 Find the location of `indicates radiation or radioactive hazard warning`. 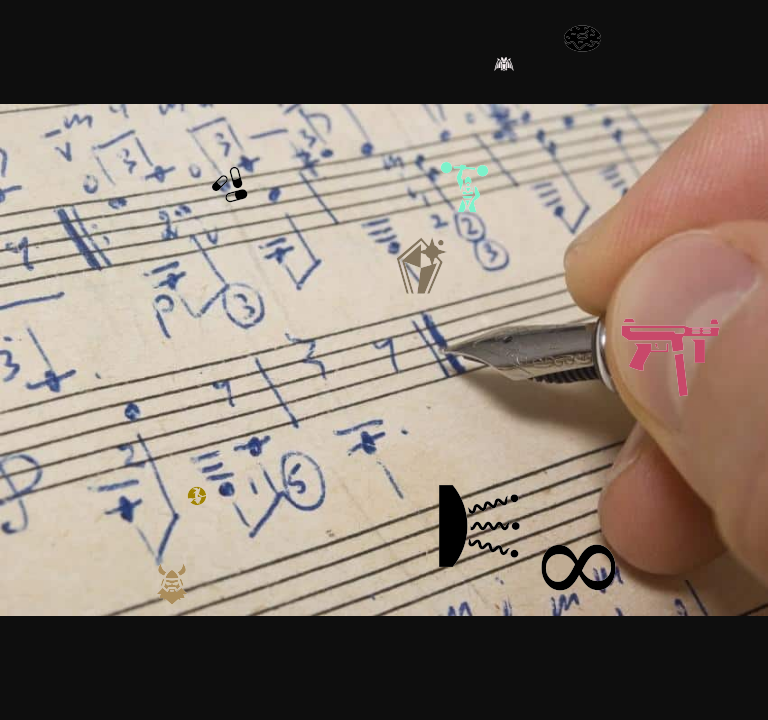

indicates radiation or radioactive hazard warning is located at coordinates (480, 526).